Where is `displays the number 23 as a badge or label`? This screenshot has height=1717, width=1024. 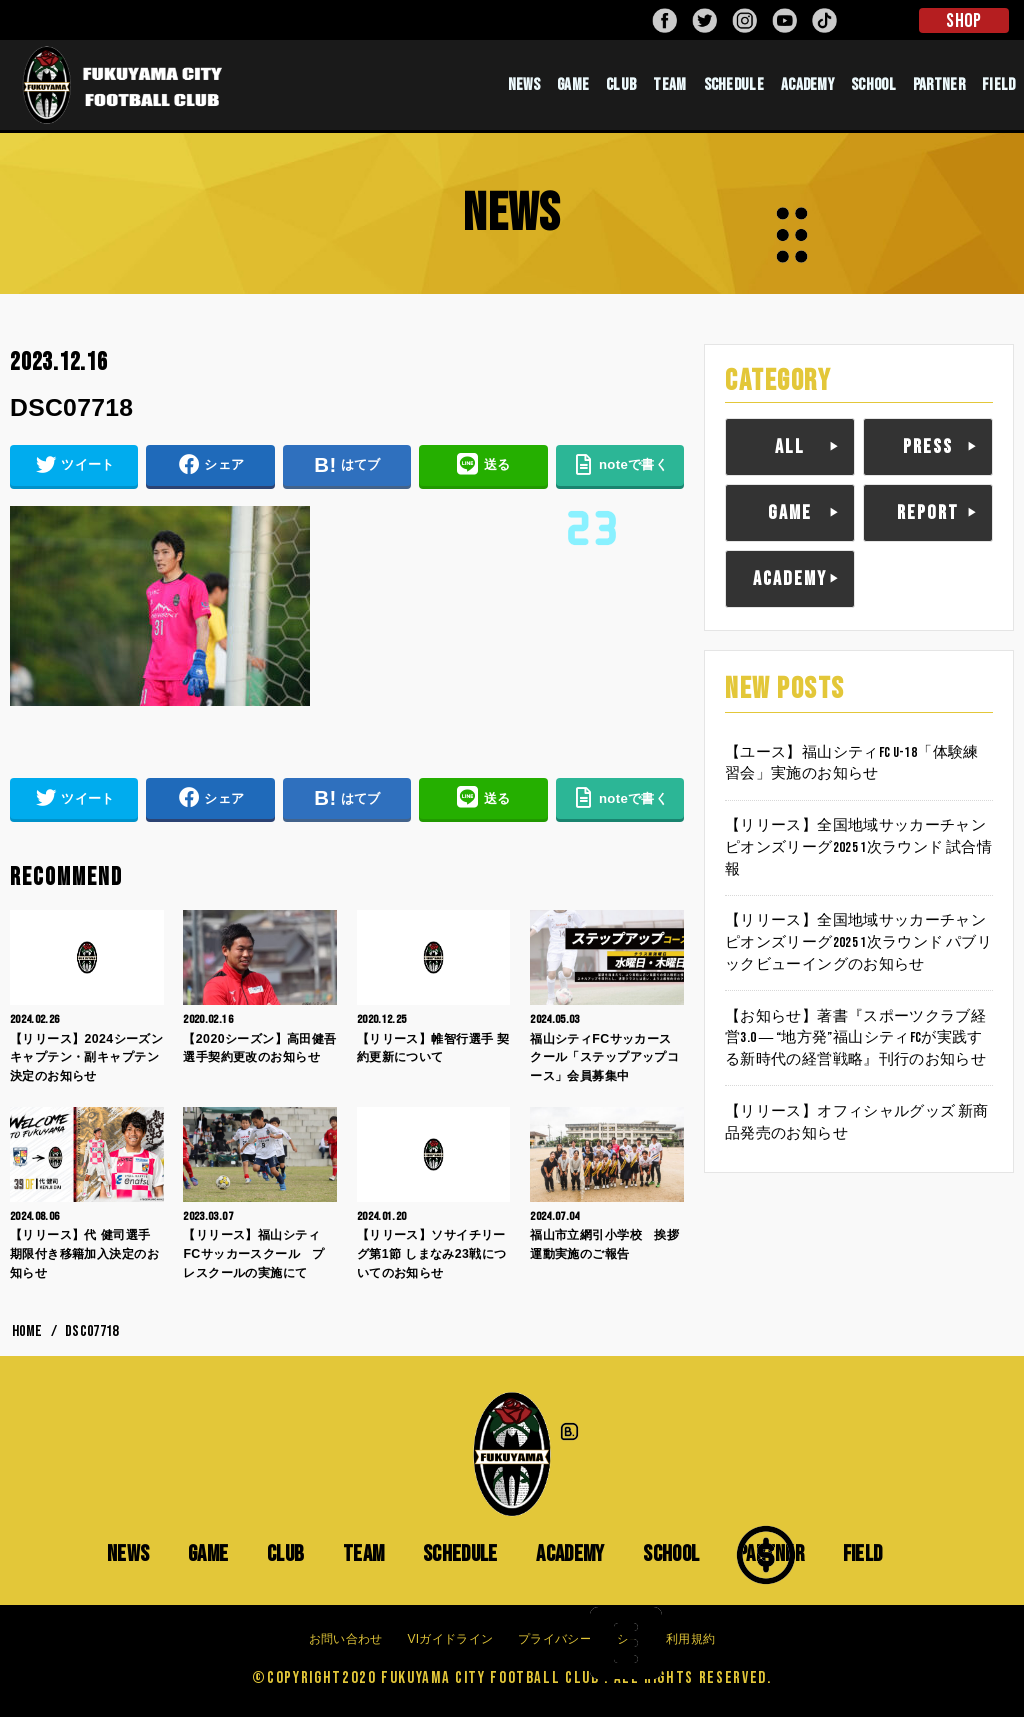 displays the number 23 as a badge or label is located at coordinates (592, 528).